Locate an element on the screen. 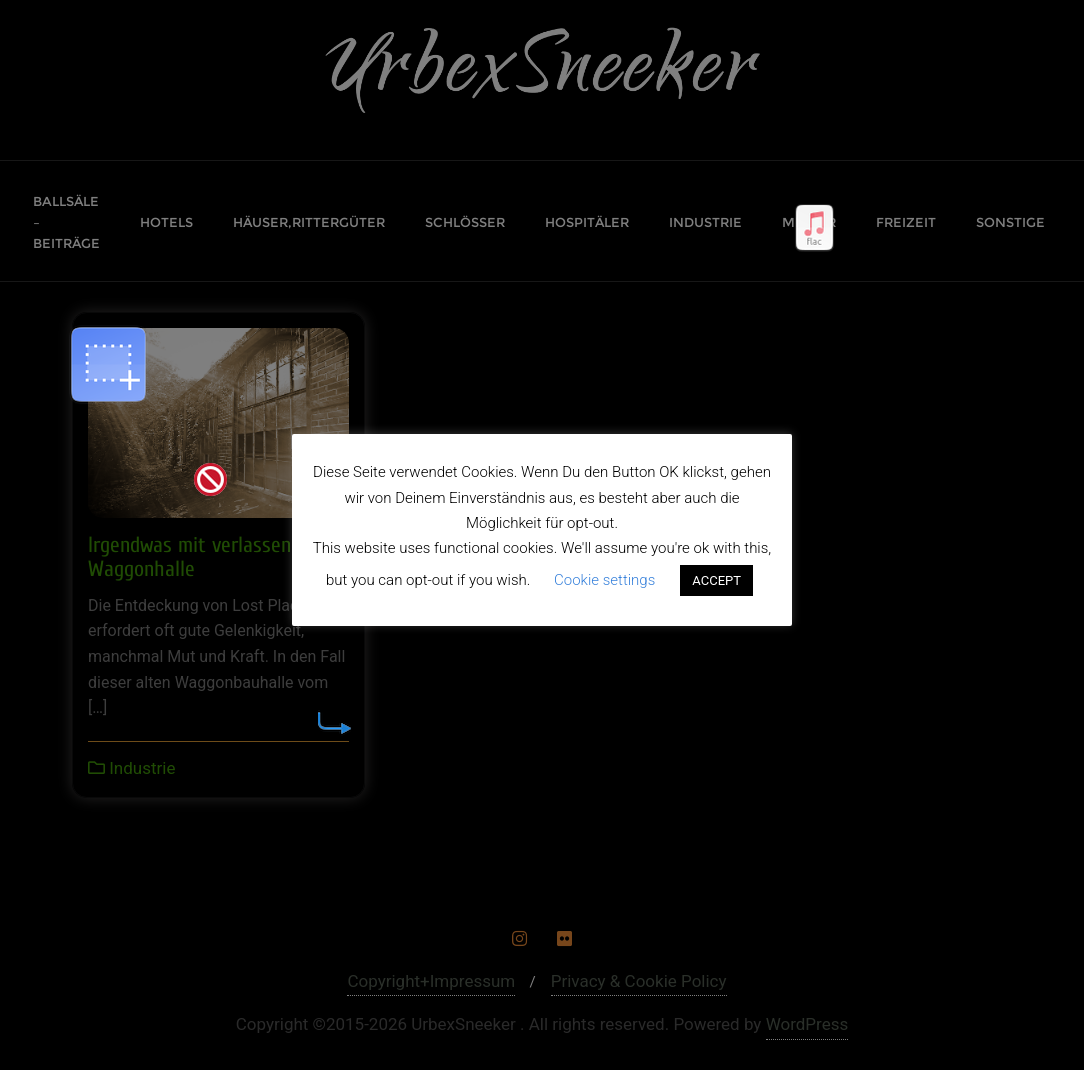  take a screenshot is located at coordinates (108, 364).